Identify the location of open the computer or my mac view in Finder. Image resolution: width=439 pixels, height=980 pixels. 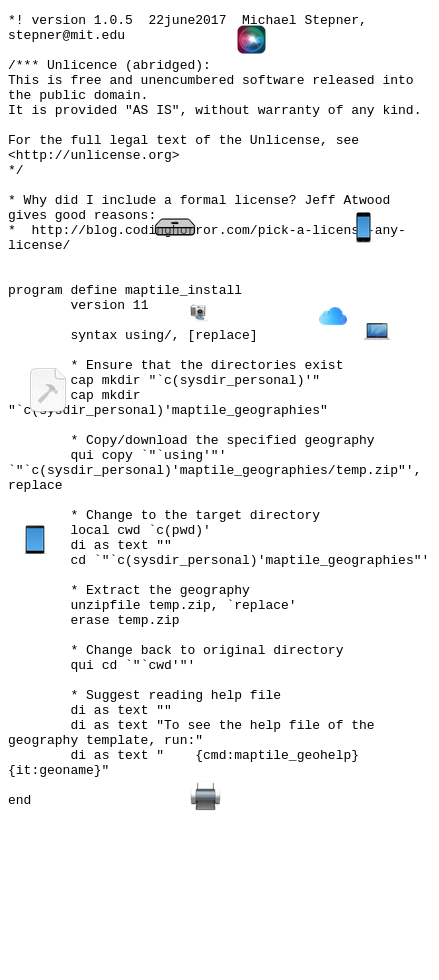
(377, 329).